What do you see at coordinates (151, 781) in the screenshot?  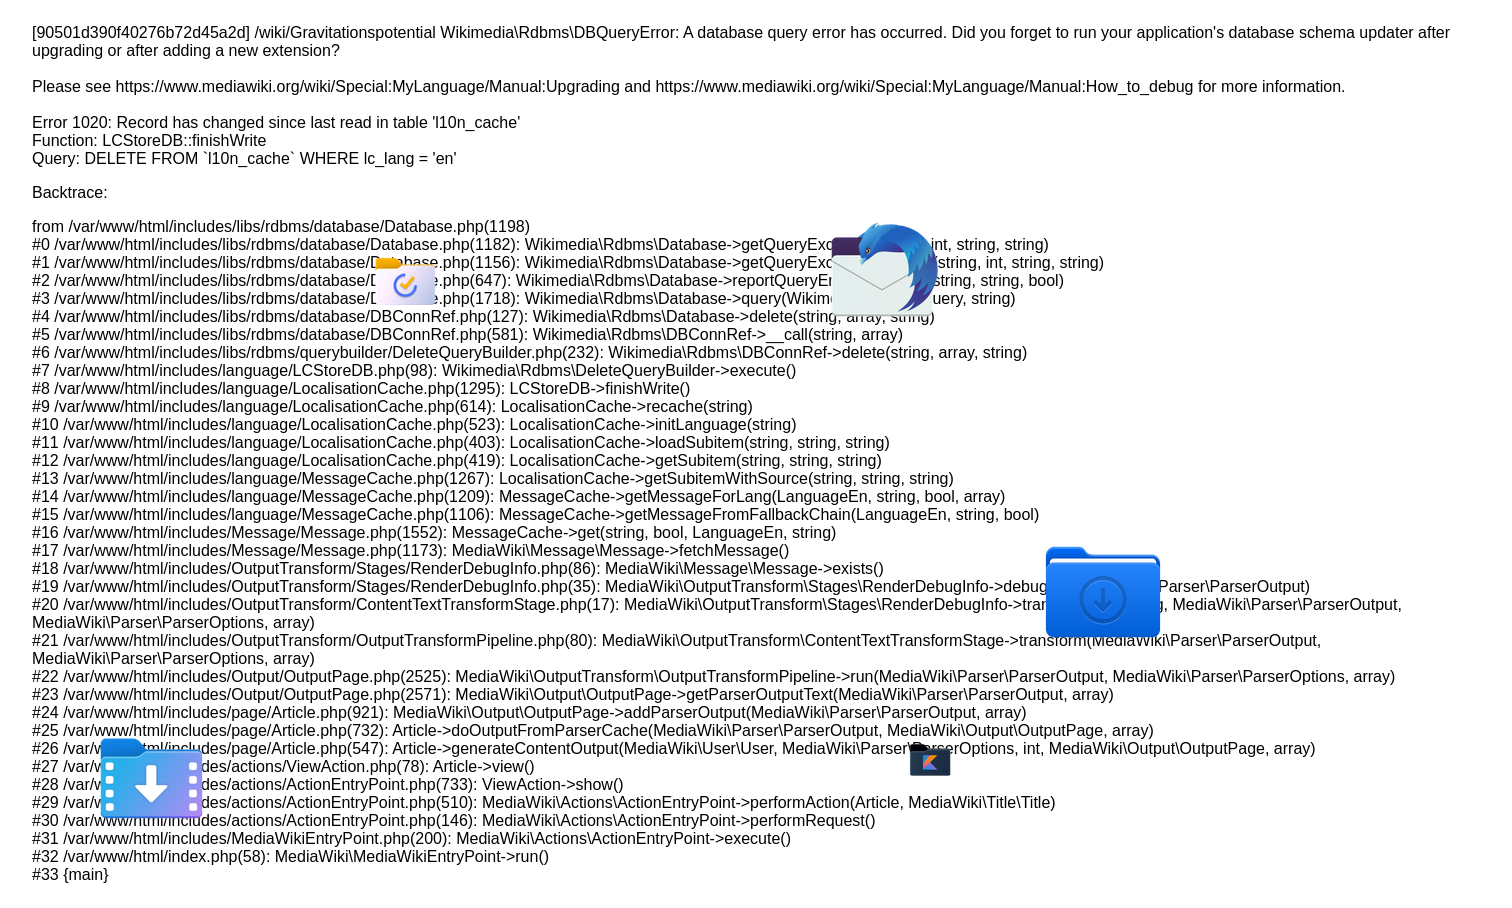 I see `open folder containing downloaded videos` at bounding box center [151, 781].